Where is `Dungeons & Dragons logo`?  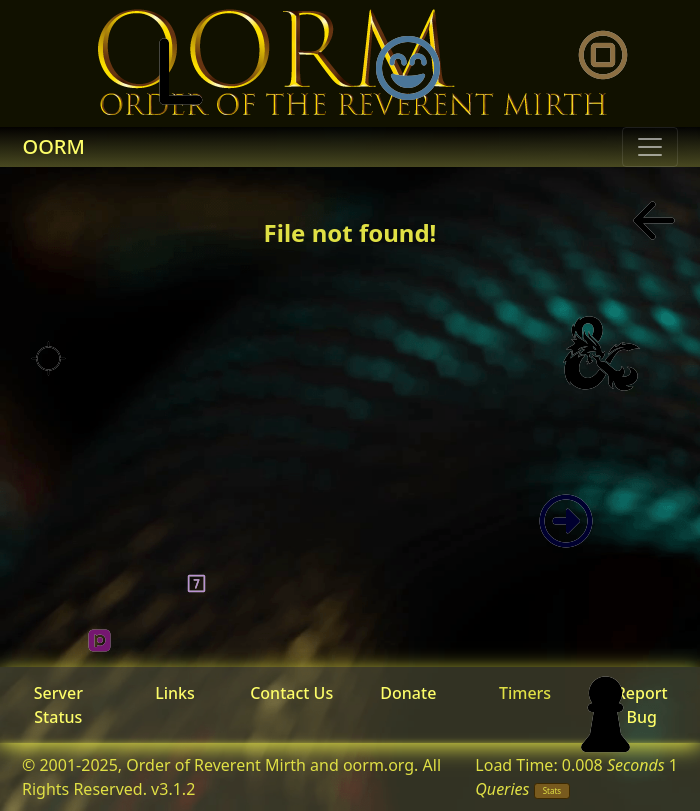 Dungeons & Dragons logo is located at coordinates (601, 353).